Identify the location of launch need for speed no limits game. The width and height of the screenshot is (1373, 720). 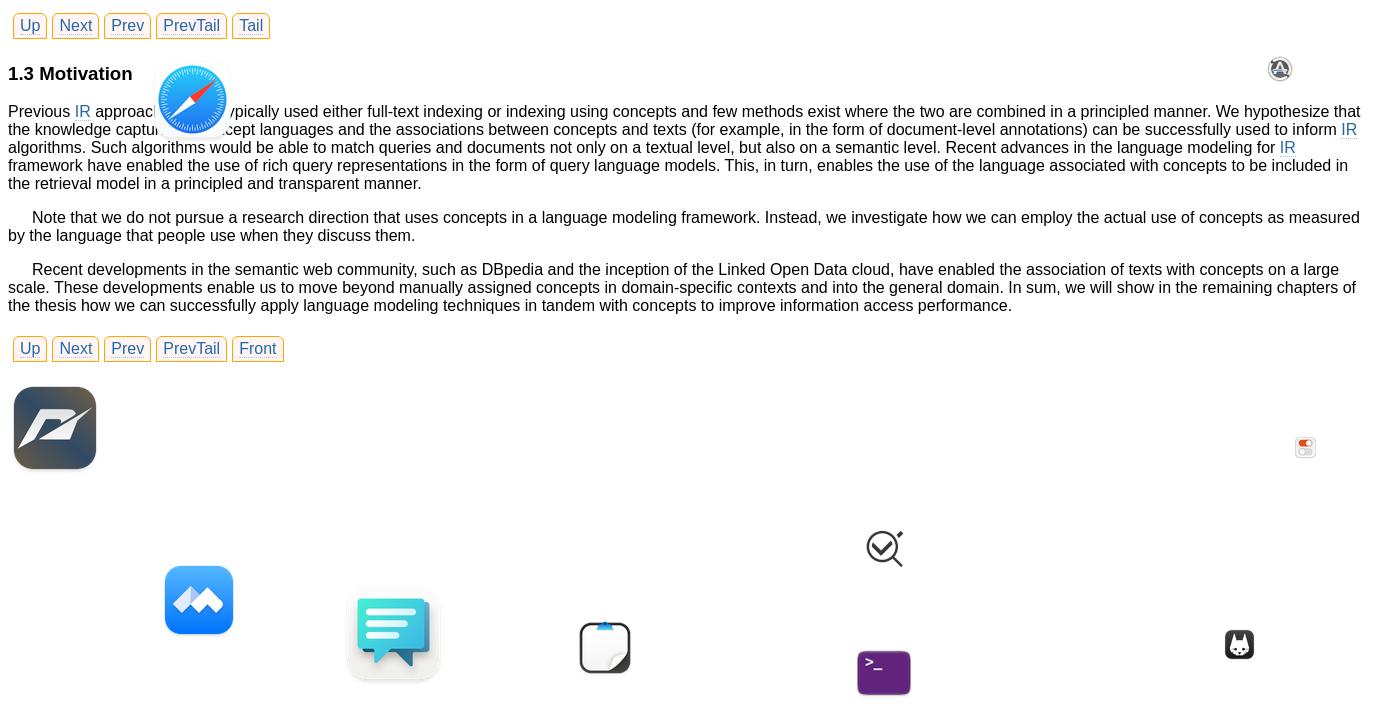
(55, 428).